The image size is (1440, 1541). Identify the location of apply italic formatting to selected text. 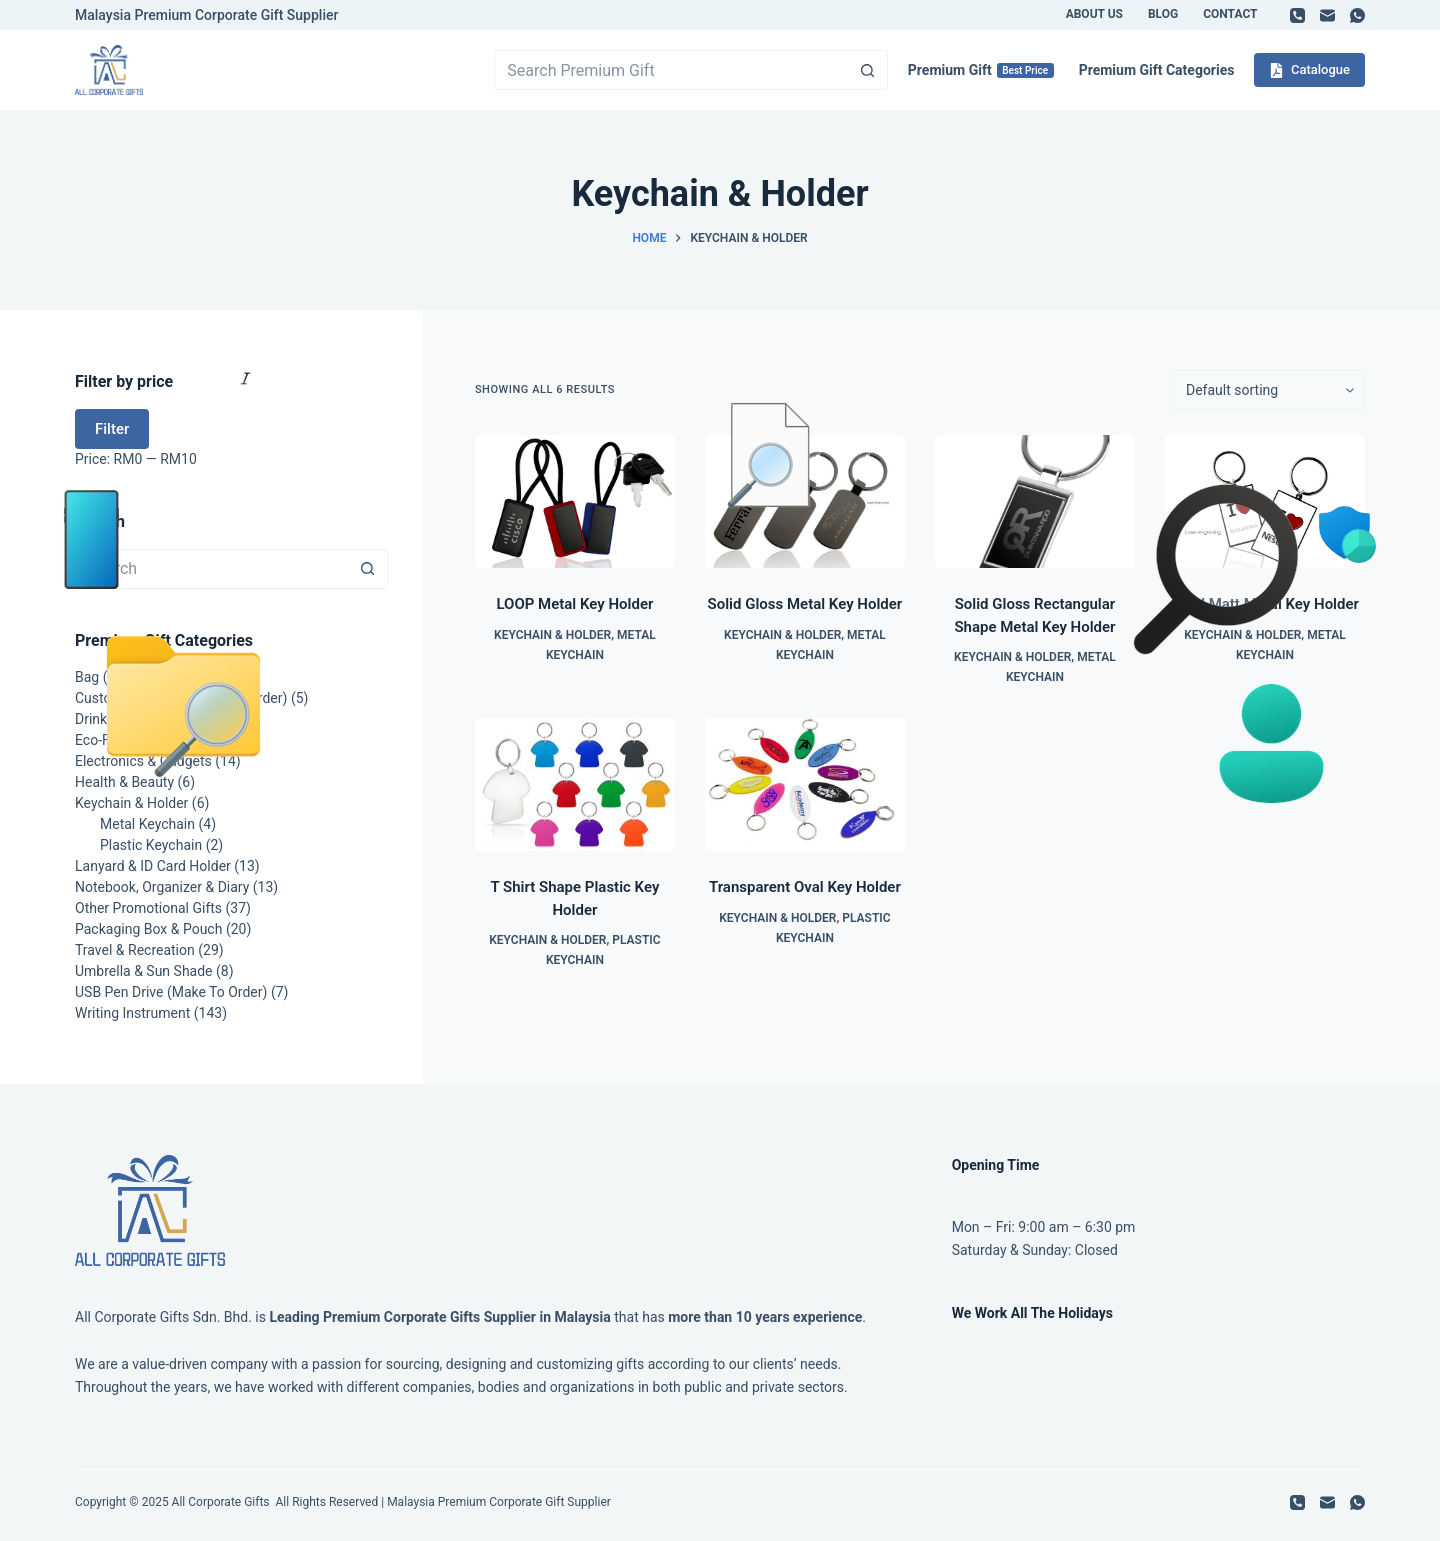
(245, 378).